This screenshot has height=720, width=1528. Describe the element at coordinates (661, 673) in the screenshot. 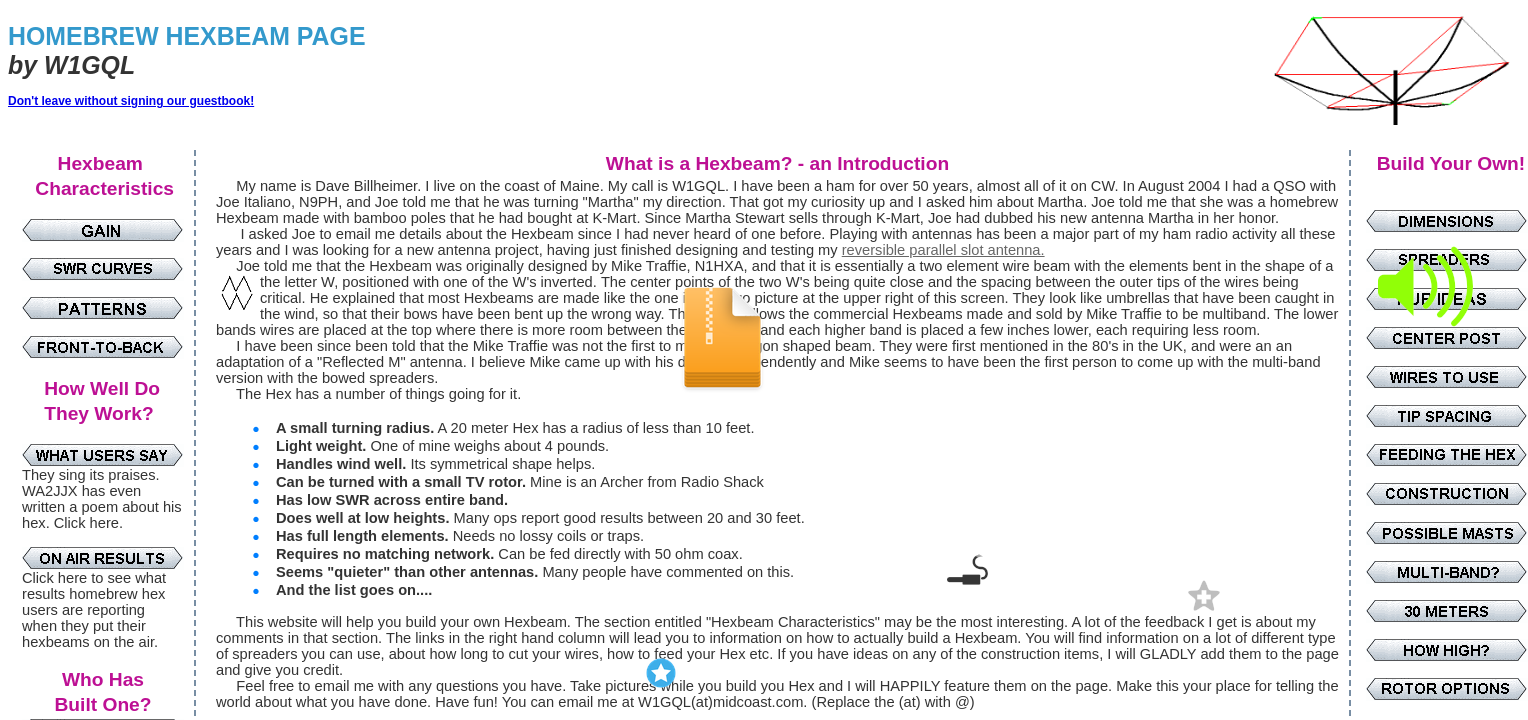

I see `indicates a favorited or starred item` at that location.